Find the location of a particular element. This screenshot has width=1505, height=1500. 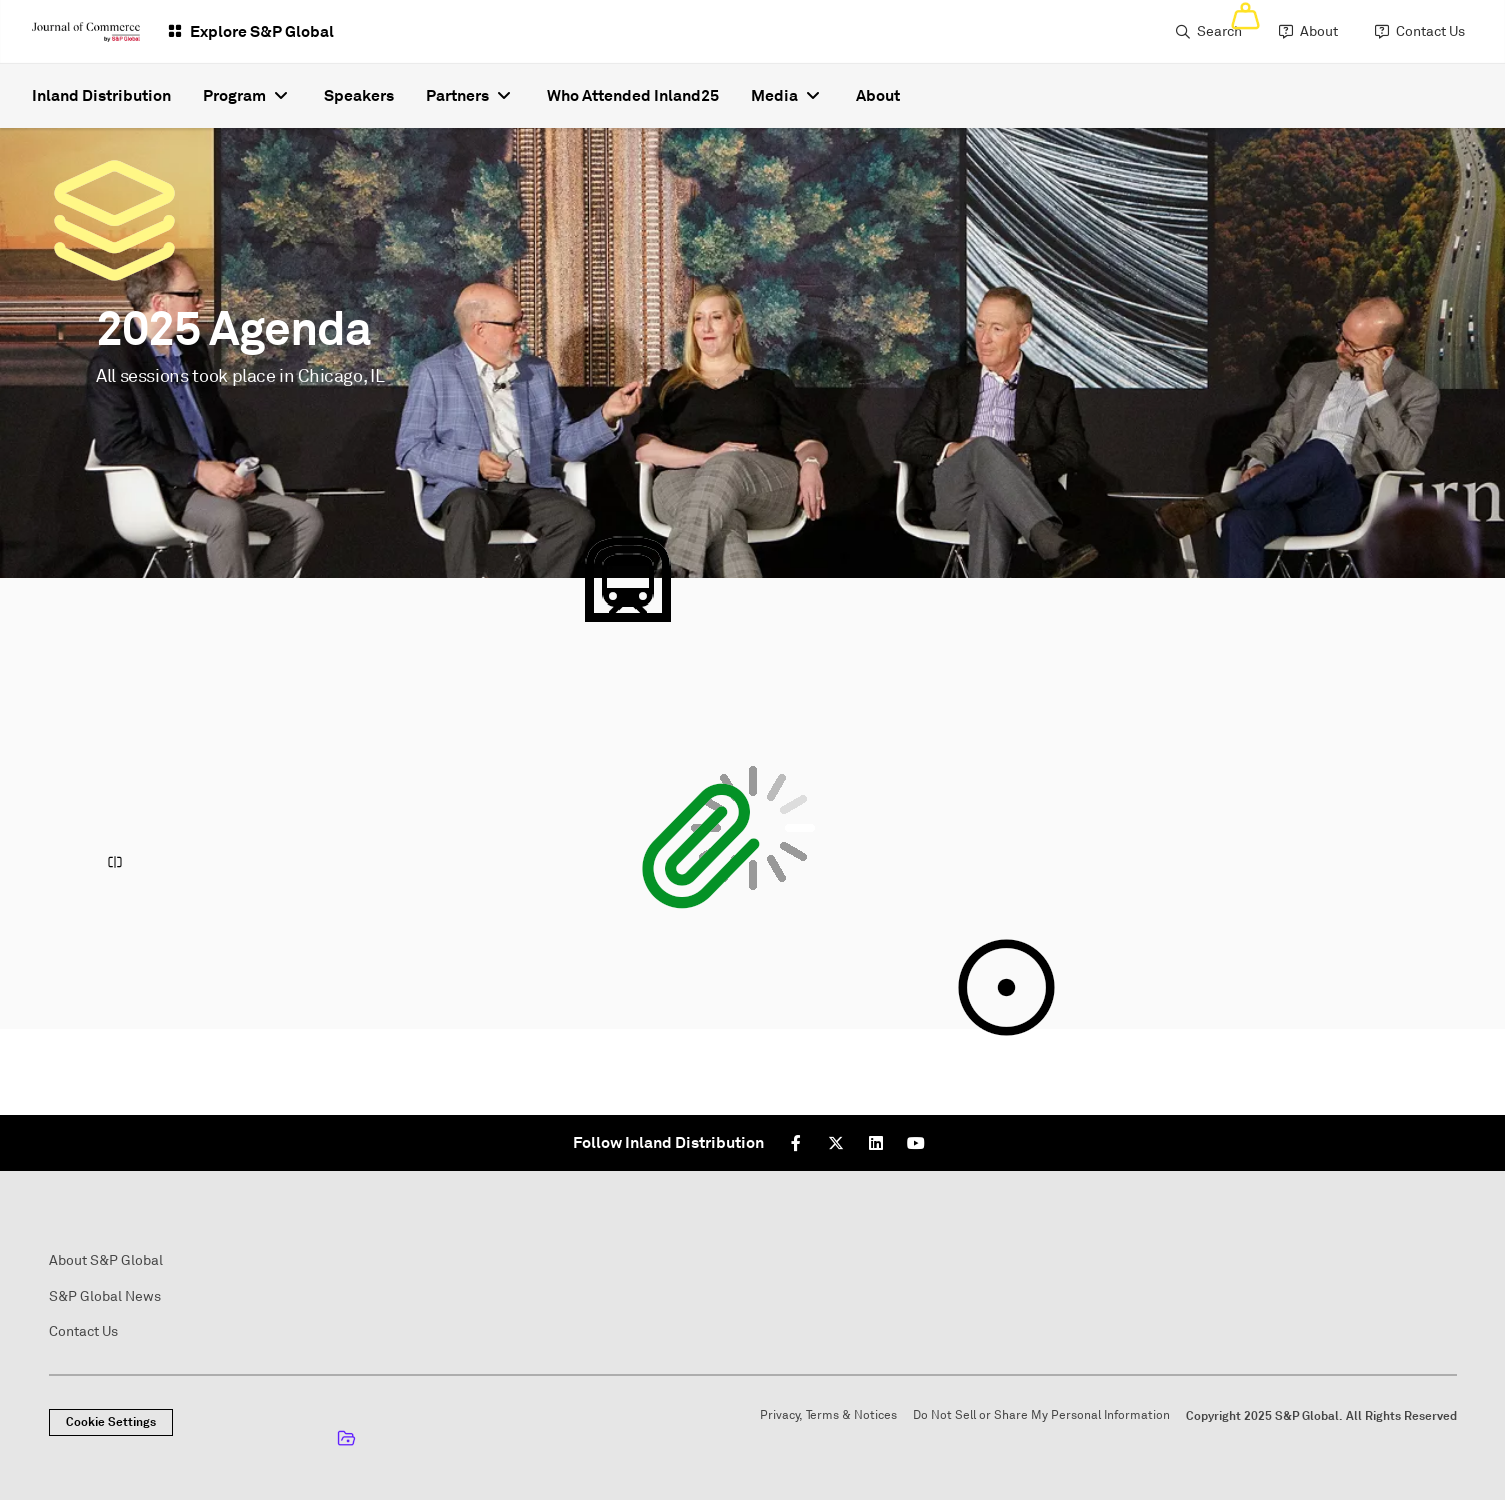

select this option from a list is located at coordinates (1006, 987).